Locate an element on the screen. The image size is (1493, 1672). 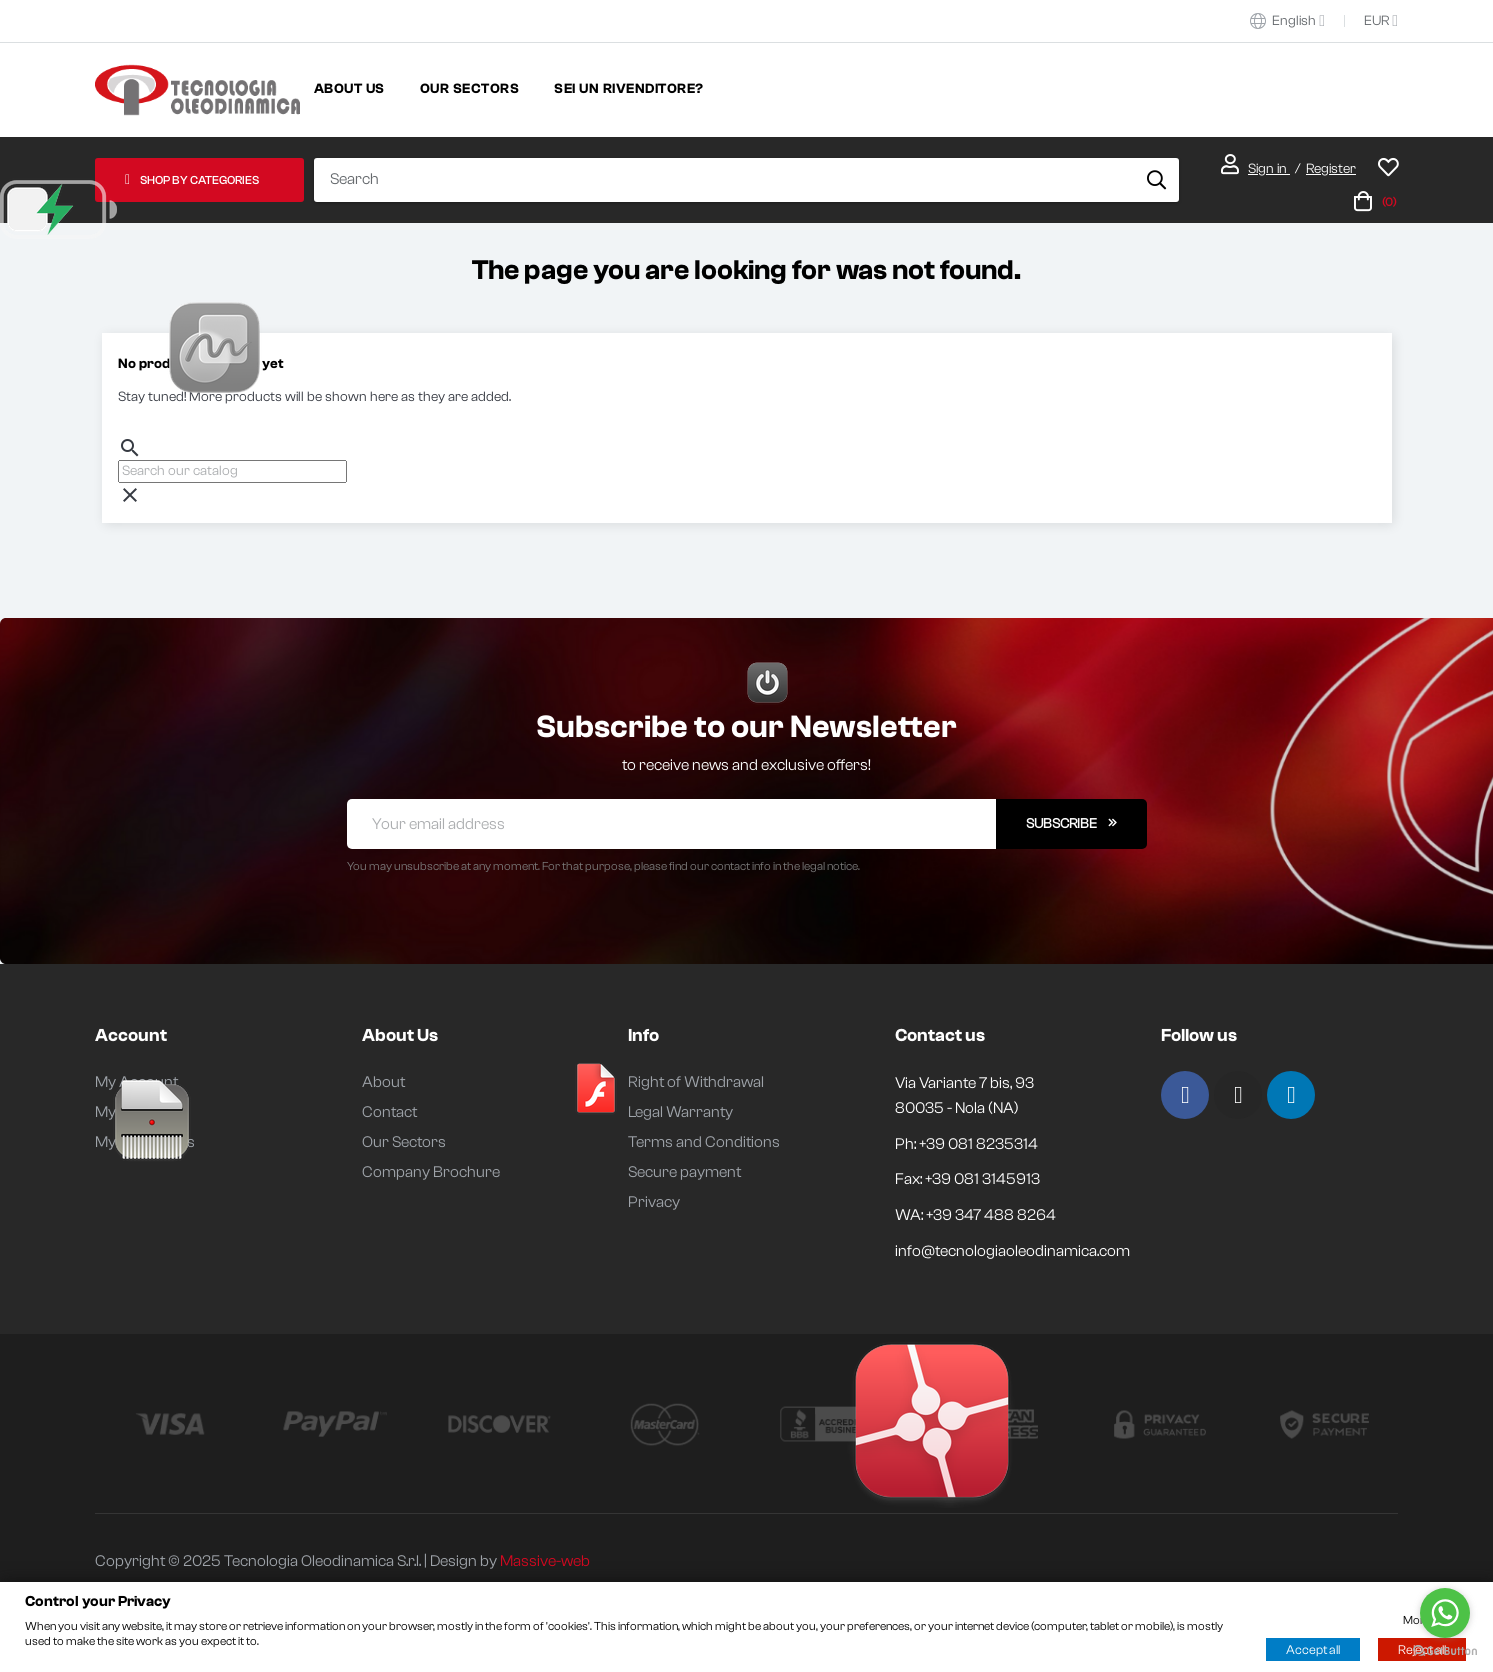
open freeform app for brainstorming and sketching is located at coordinates (214, 347).